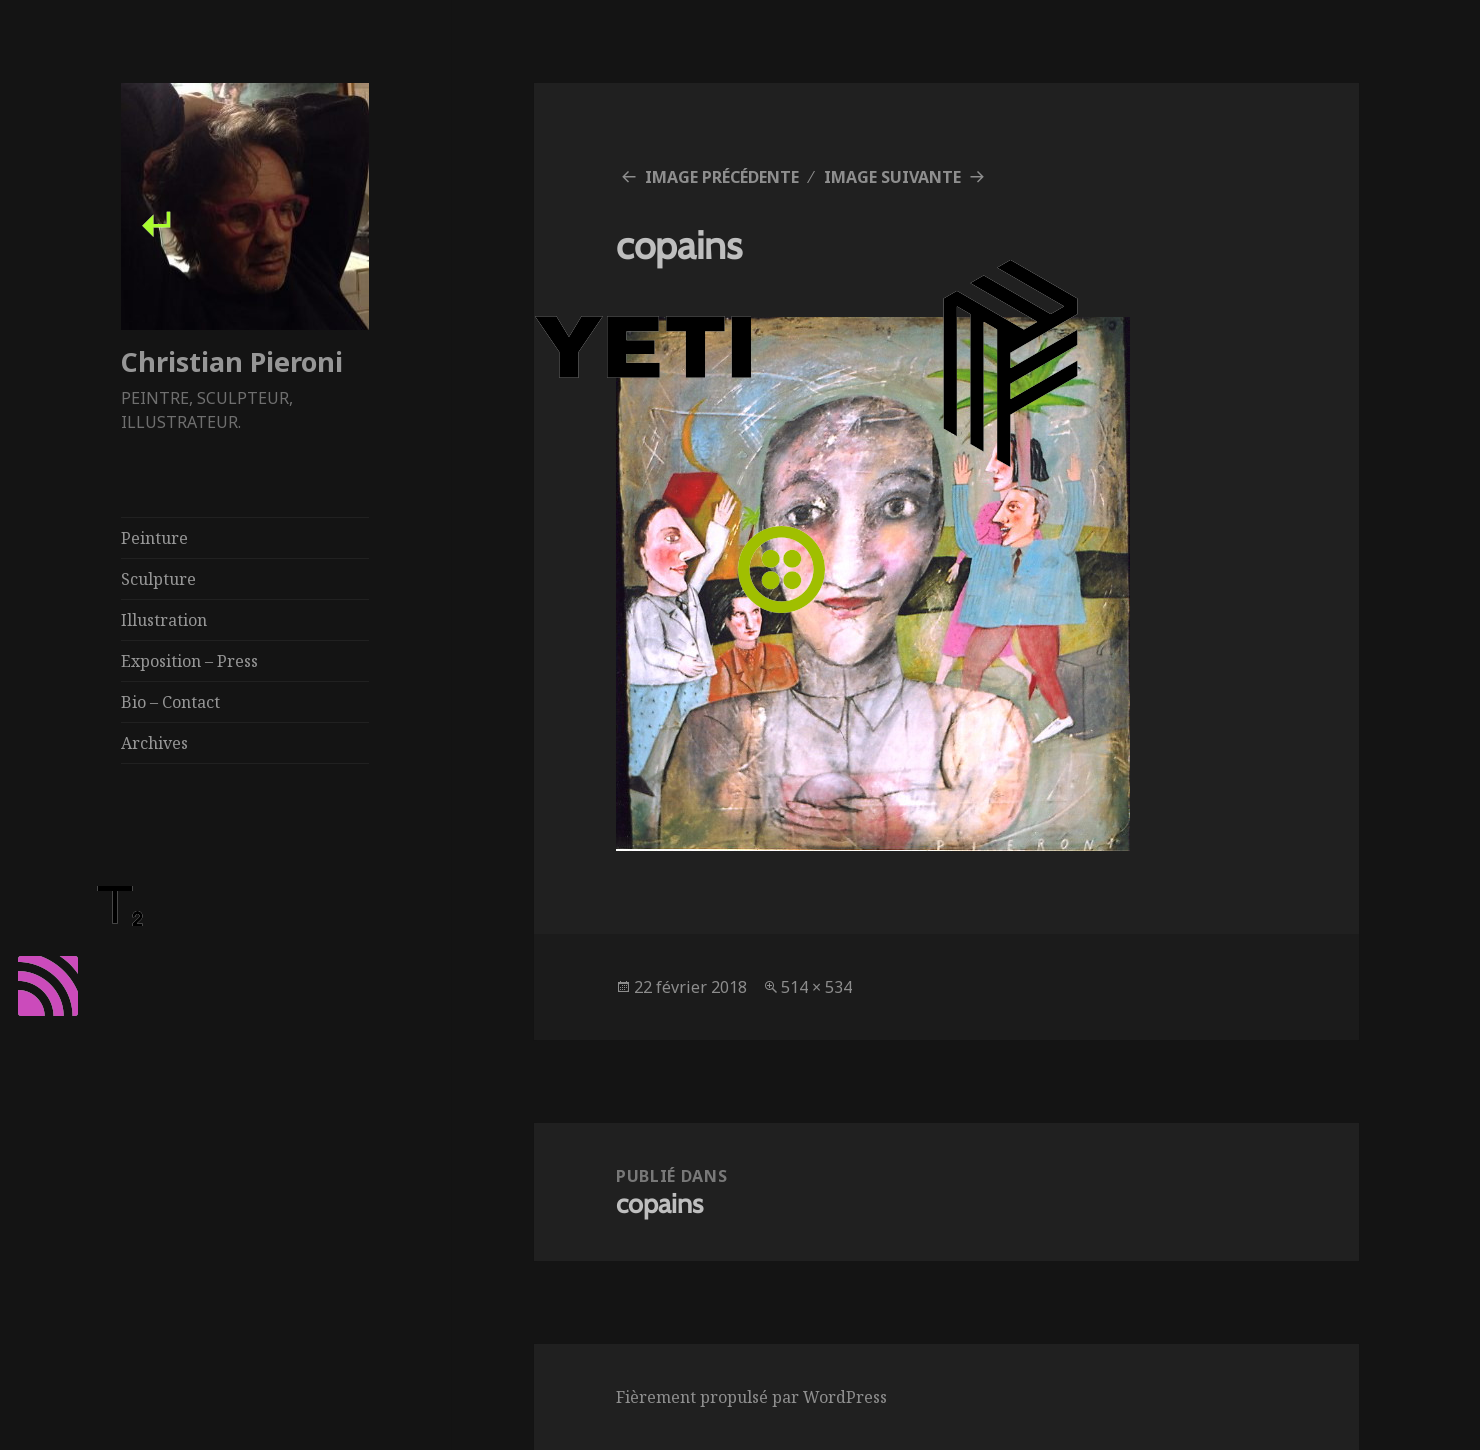 The width and height of the screenshot is (1480, 1450). Describe the element at coordinates (48, 986) in the screenshot. I see `MQTT protocol or messaging service integration` at that location.